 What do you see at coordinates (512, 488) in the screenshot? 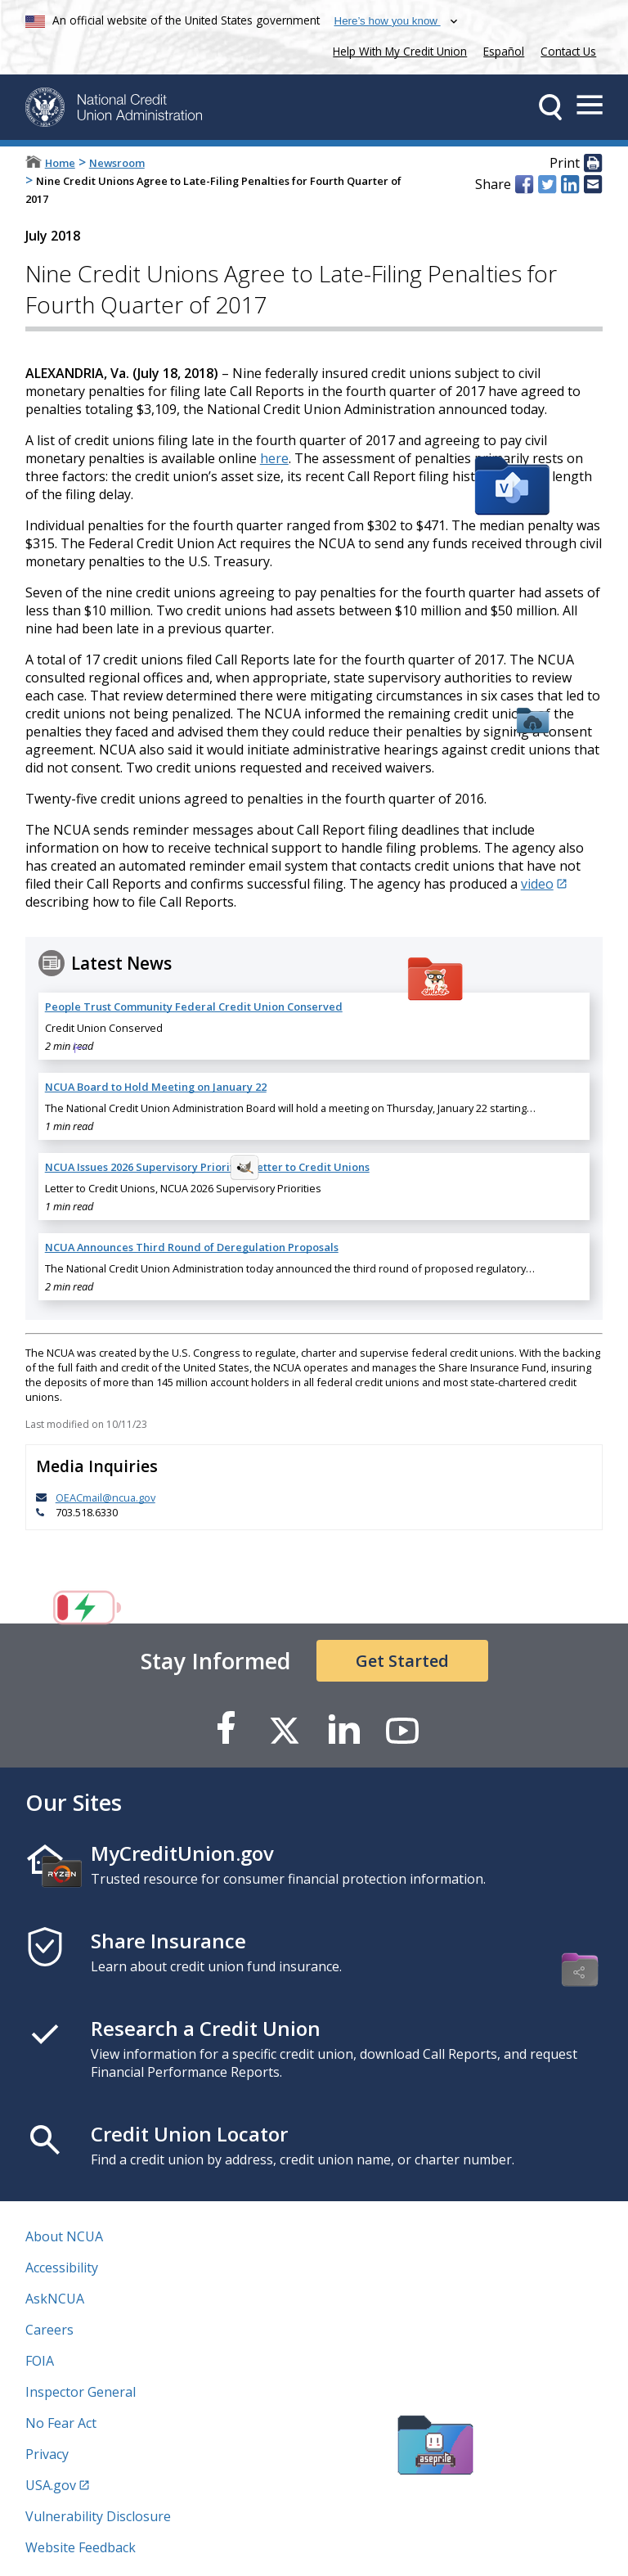
I see `open folder containing microsoft visio files` at bounding box center [512, 488].